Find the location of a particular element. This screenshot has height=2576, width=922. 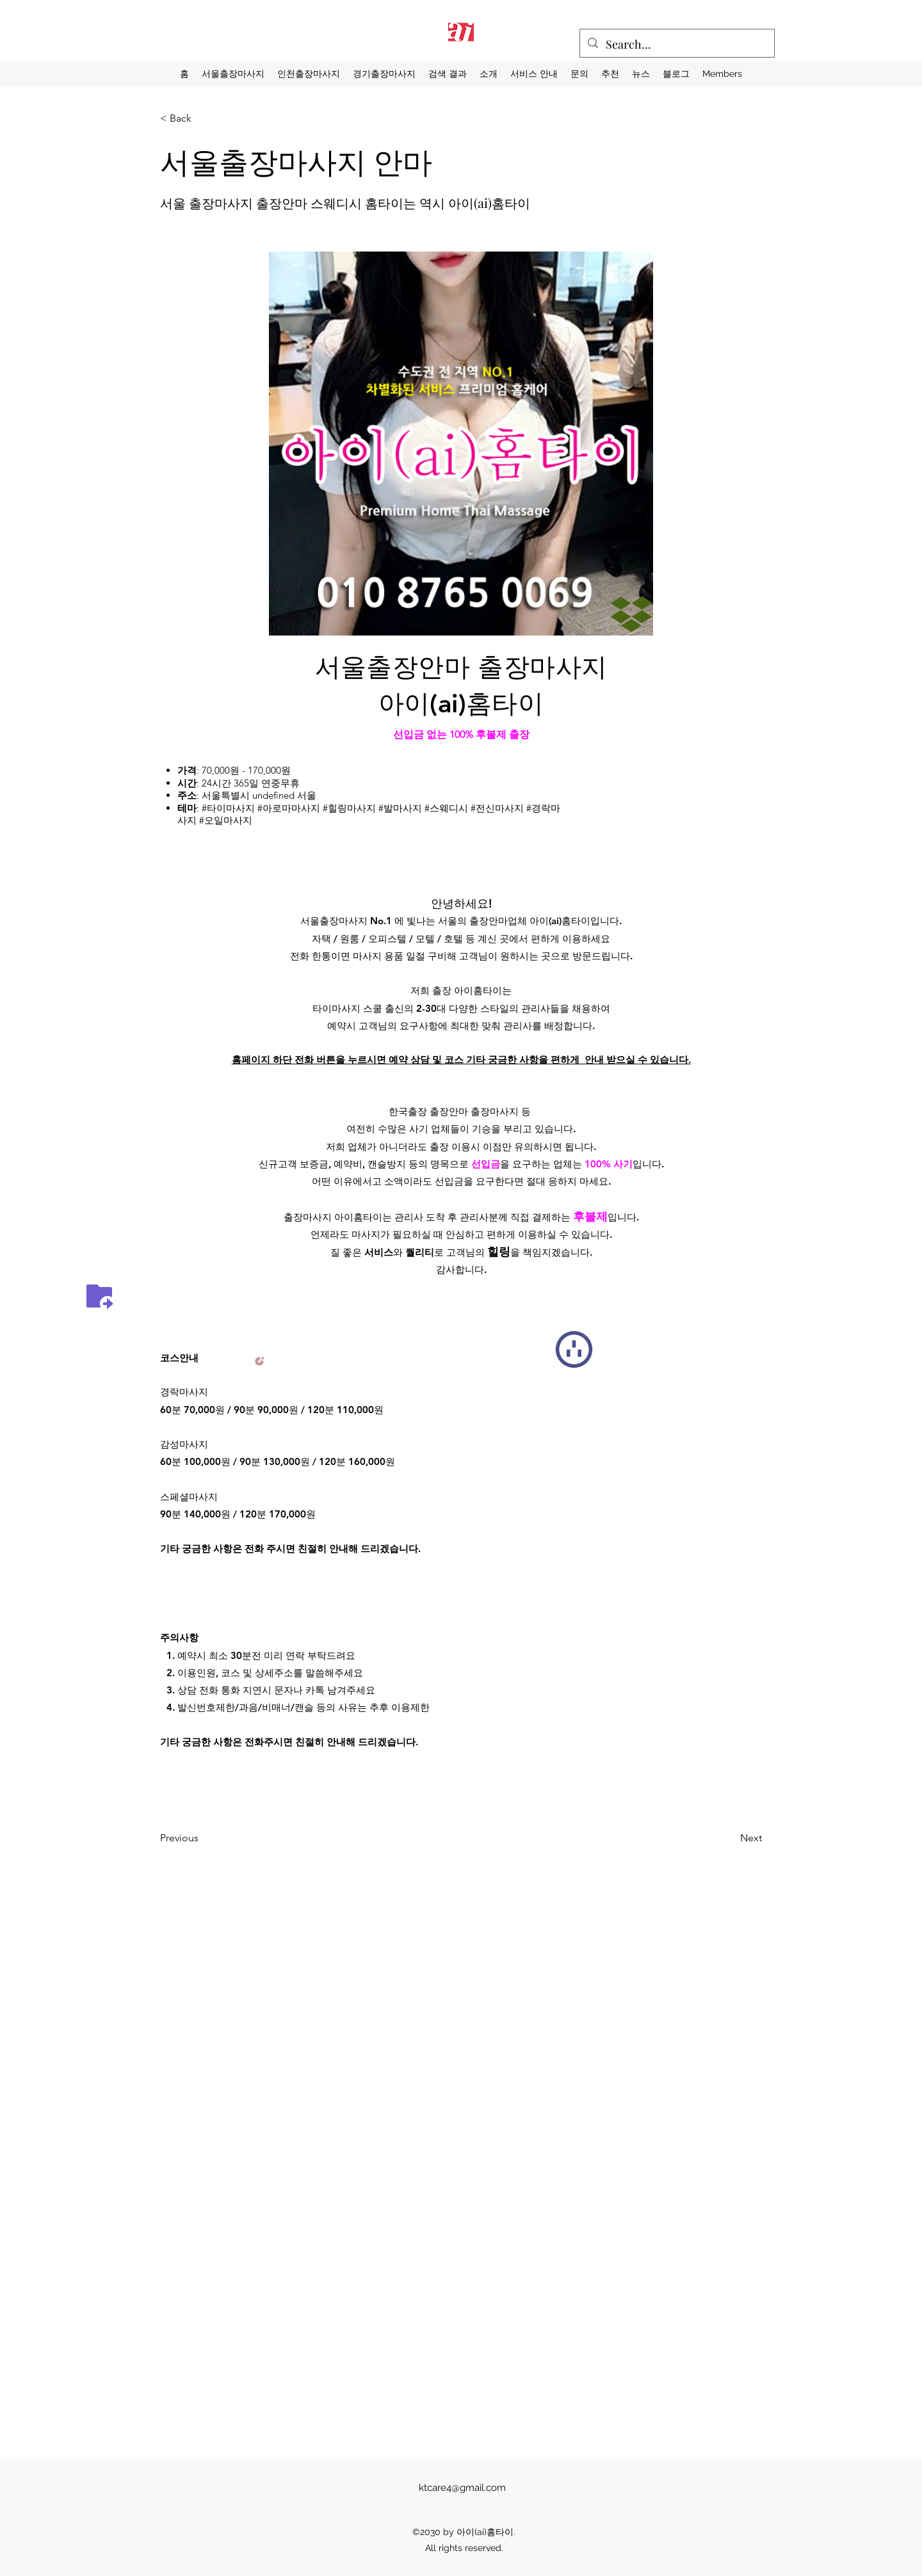

open Dropbox cloud storage is located at coordinates (631, 614).